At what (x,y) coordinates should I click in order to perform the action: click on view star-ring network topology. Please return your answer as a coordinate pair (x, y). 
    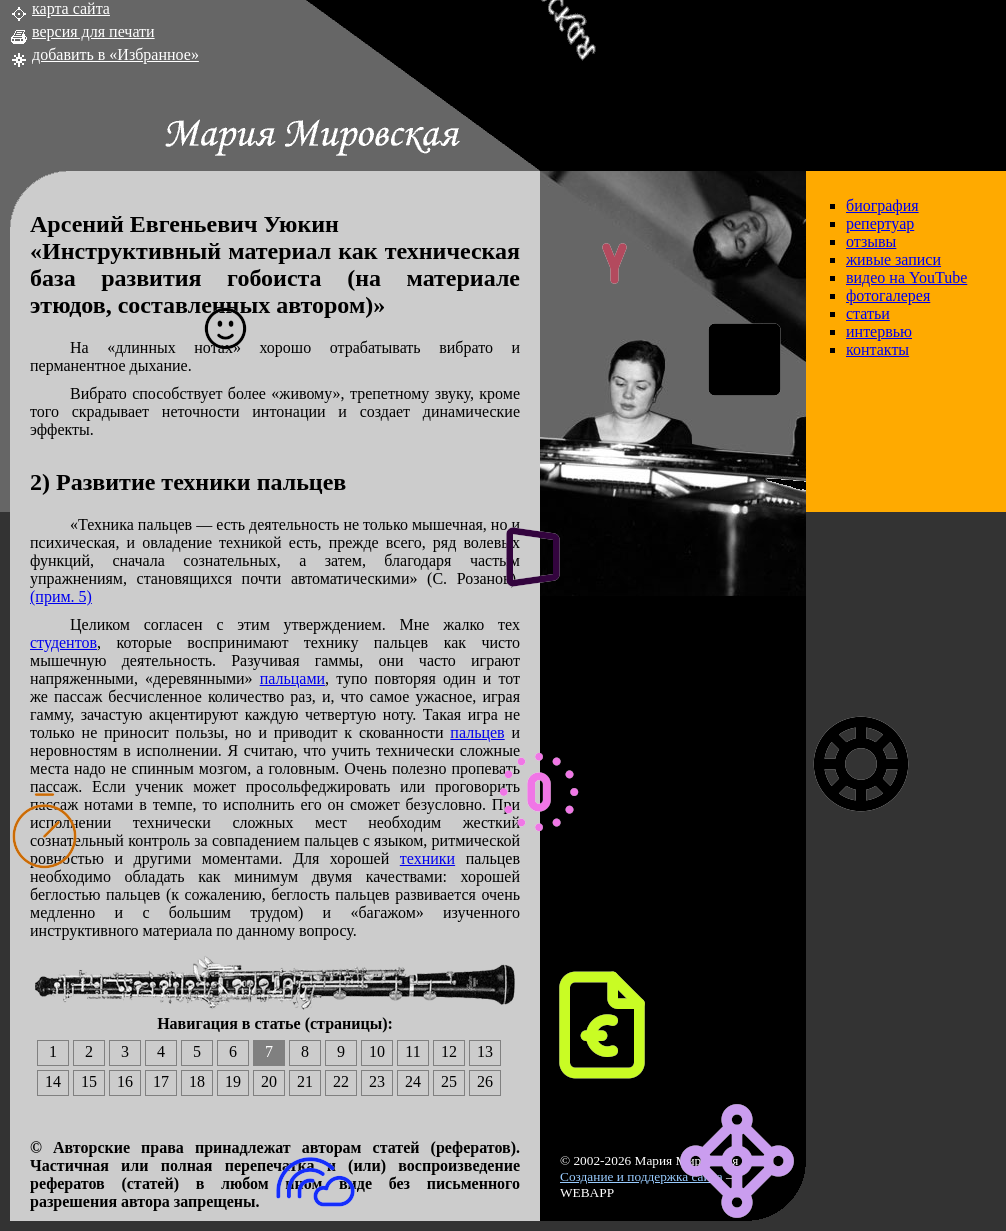
    Looking at the image, I should click on (737, 1161).